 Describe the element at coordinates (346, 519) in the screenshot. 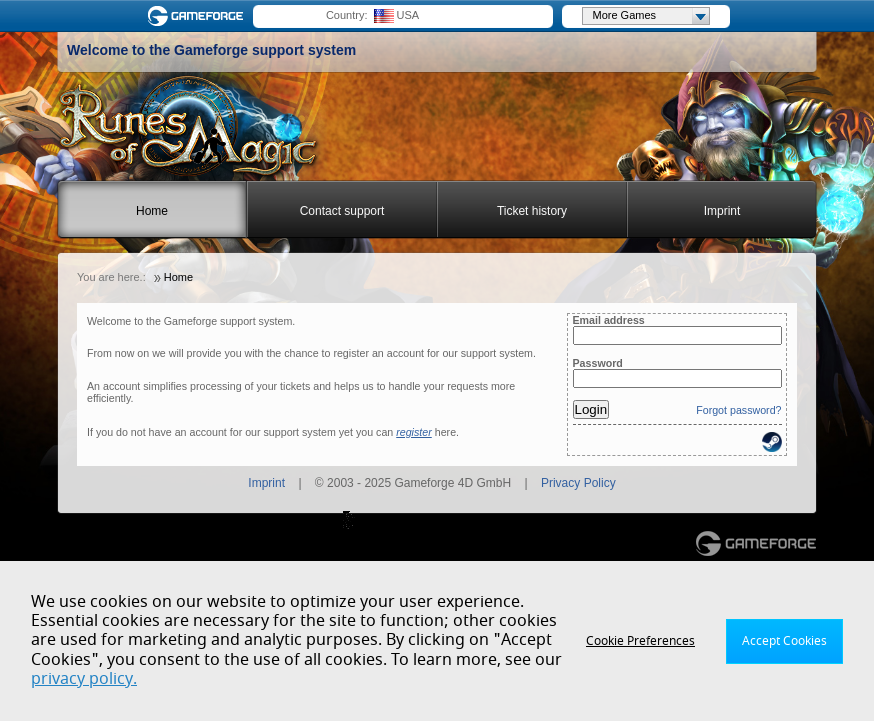

I see `hand hygiene or sanitization reminder` at that location.